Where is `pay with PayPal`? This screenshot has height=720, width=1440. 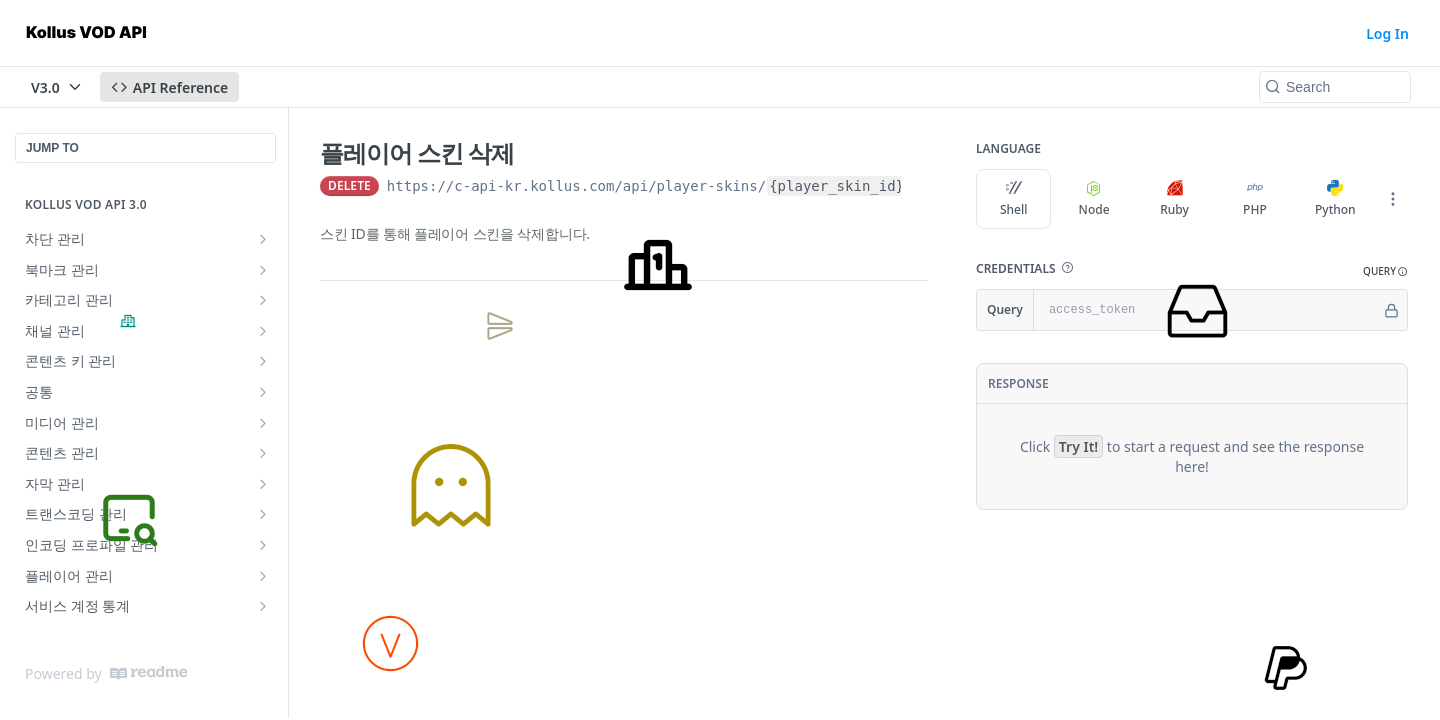 pay with PayPal is located at coordinates (1285, 668).